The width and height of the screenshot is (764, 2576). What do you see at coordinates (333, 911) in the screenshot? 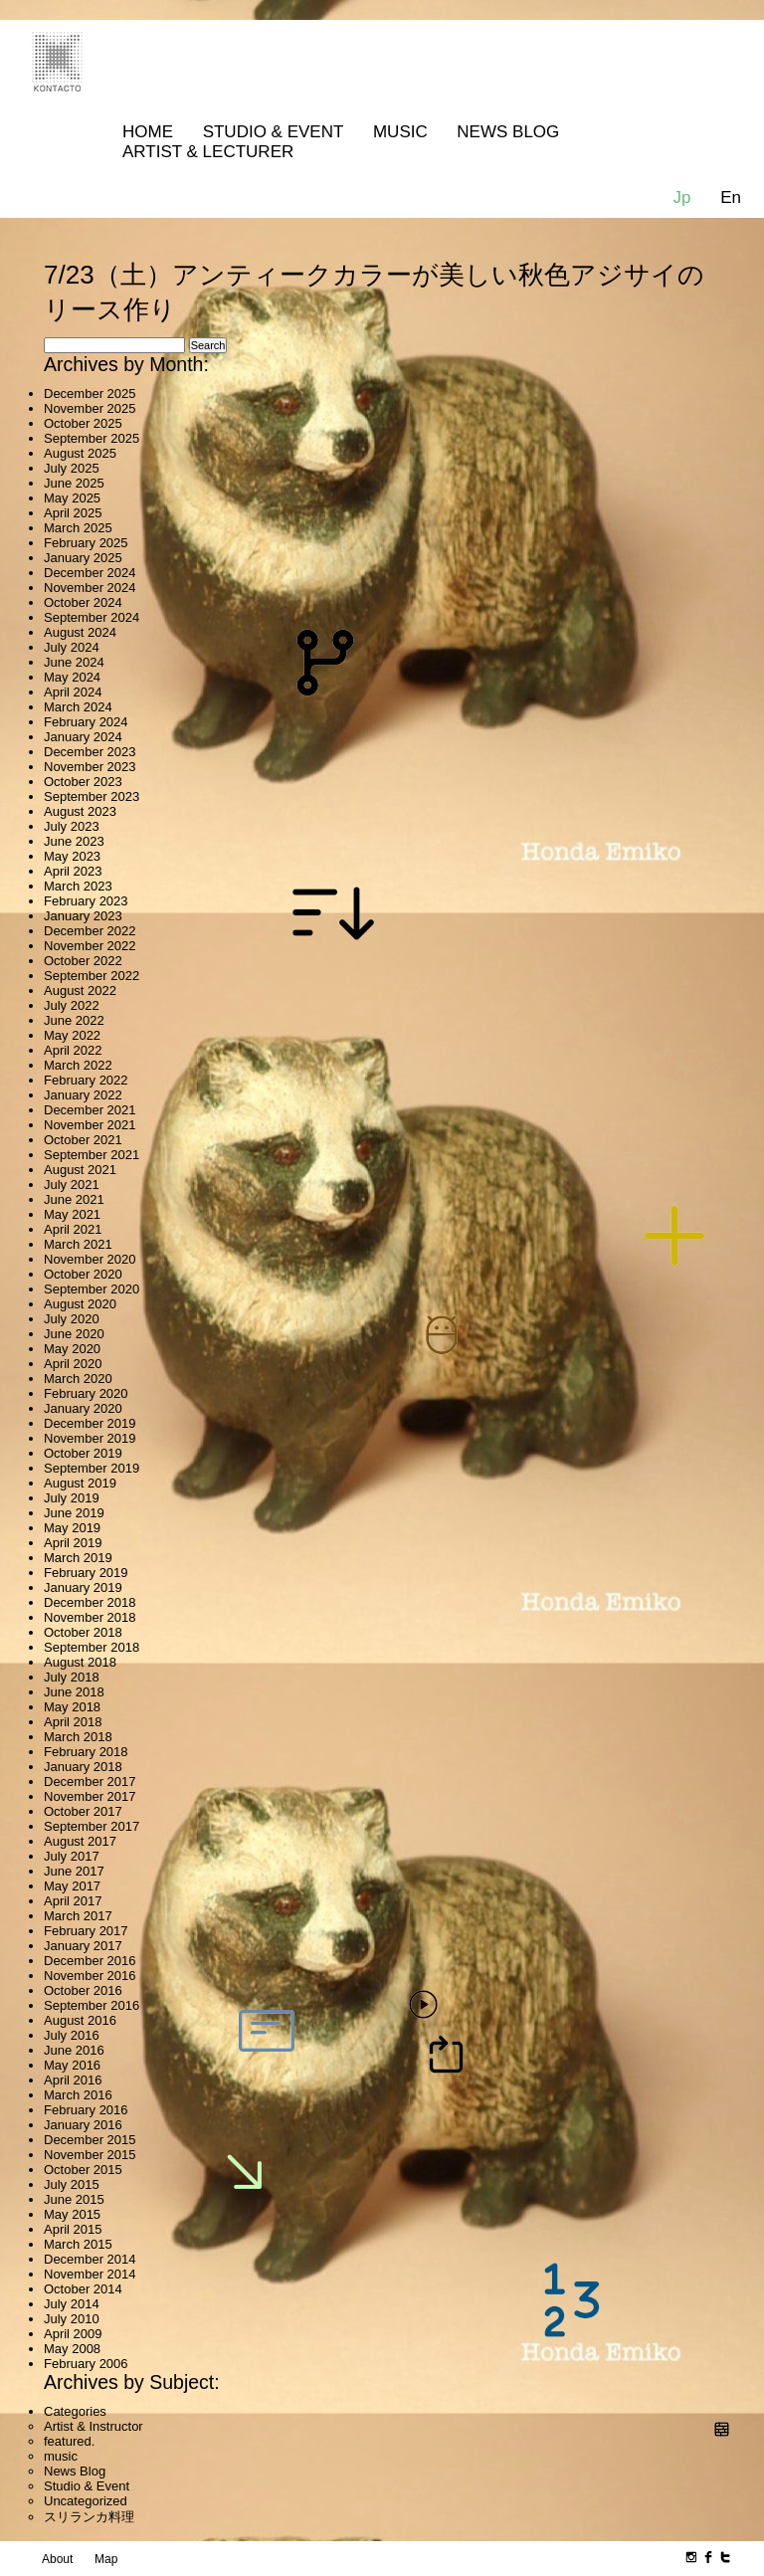
I see `sort items in descending order` at bounding box center [333, 911].